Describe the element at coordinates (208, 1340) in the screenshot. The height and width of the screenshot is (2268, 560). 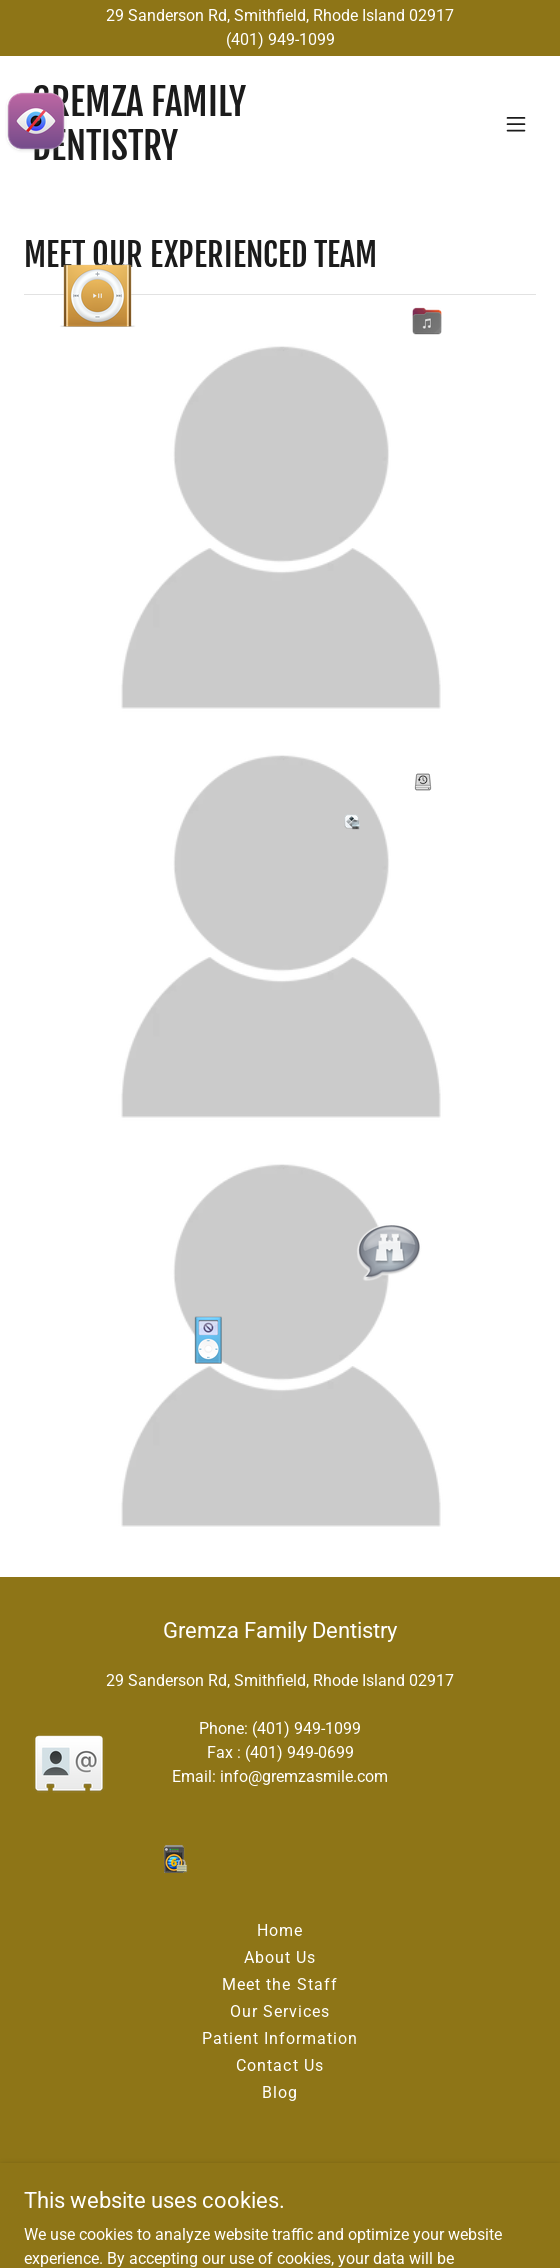
I see `indicates iPod device is unavailable or disconnected` at that location.